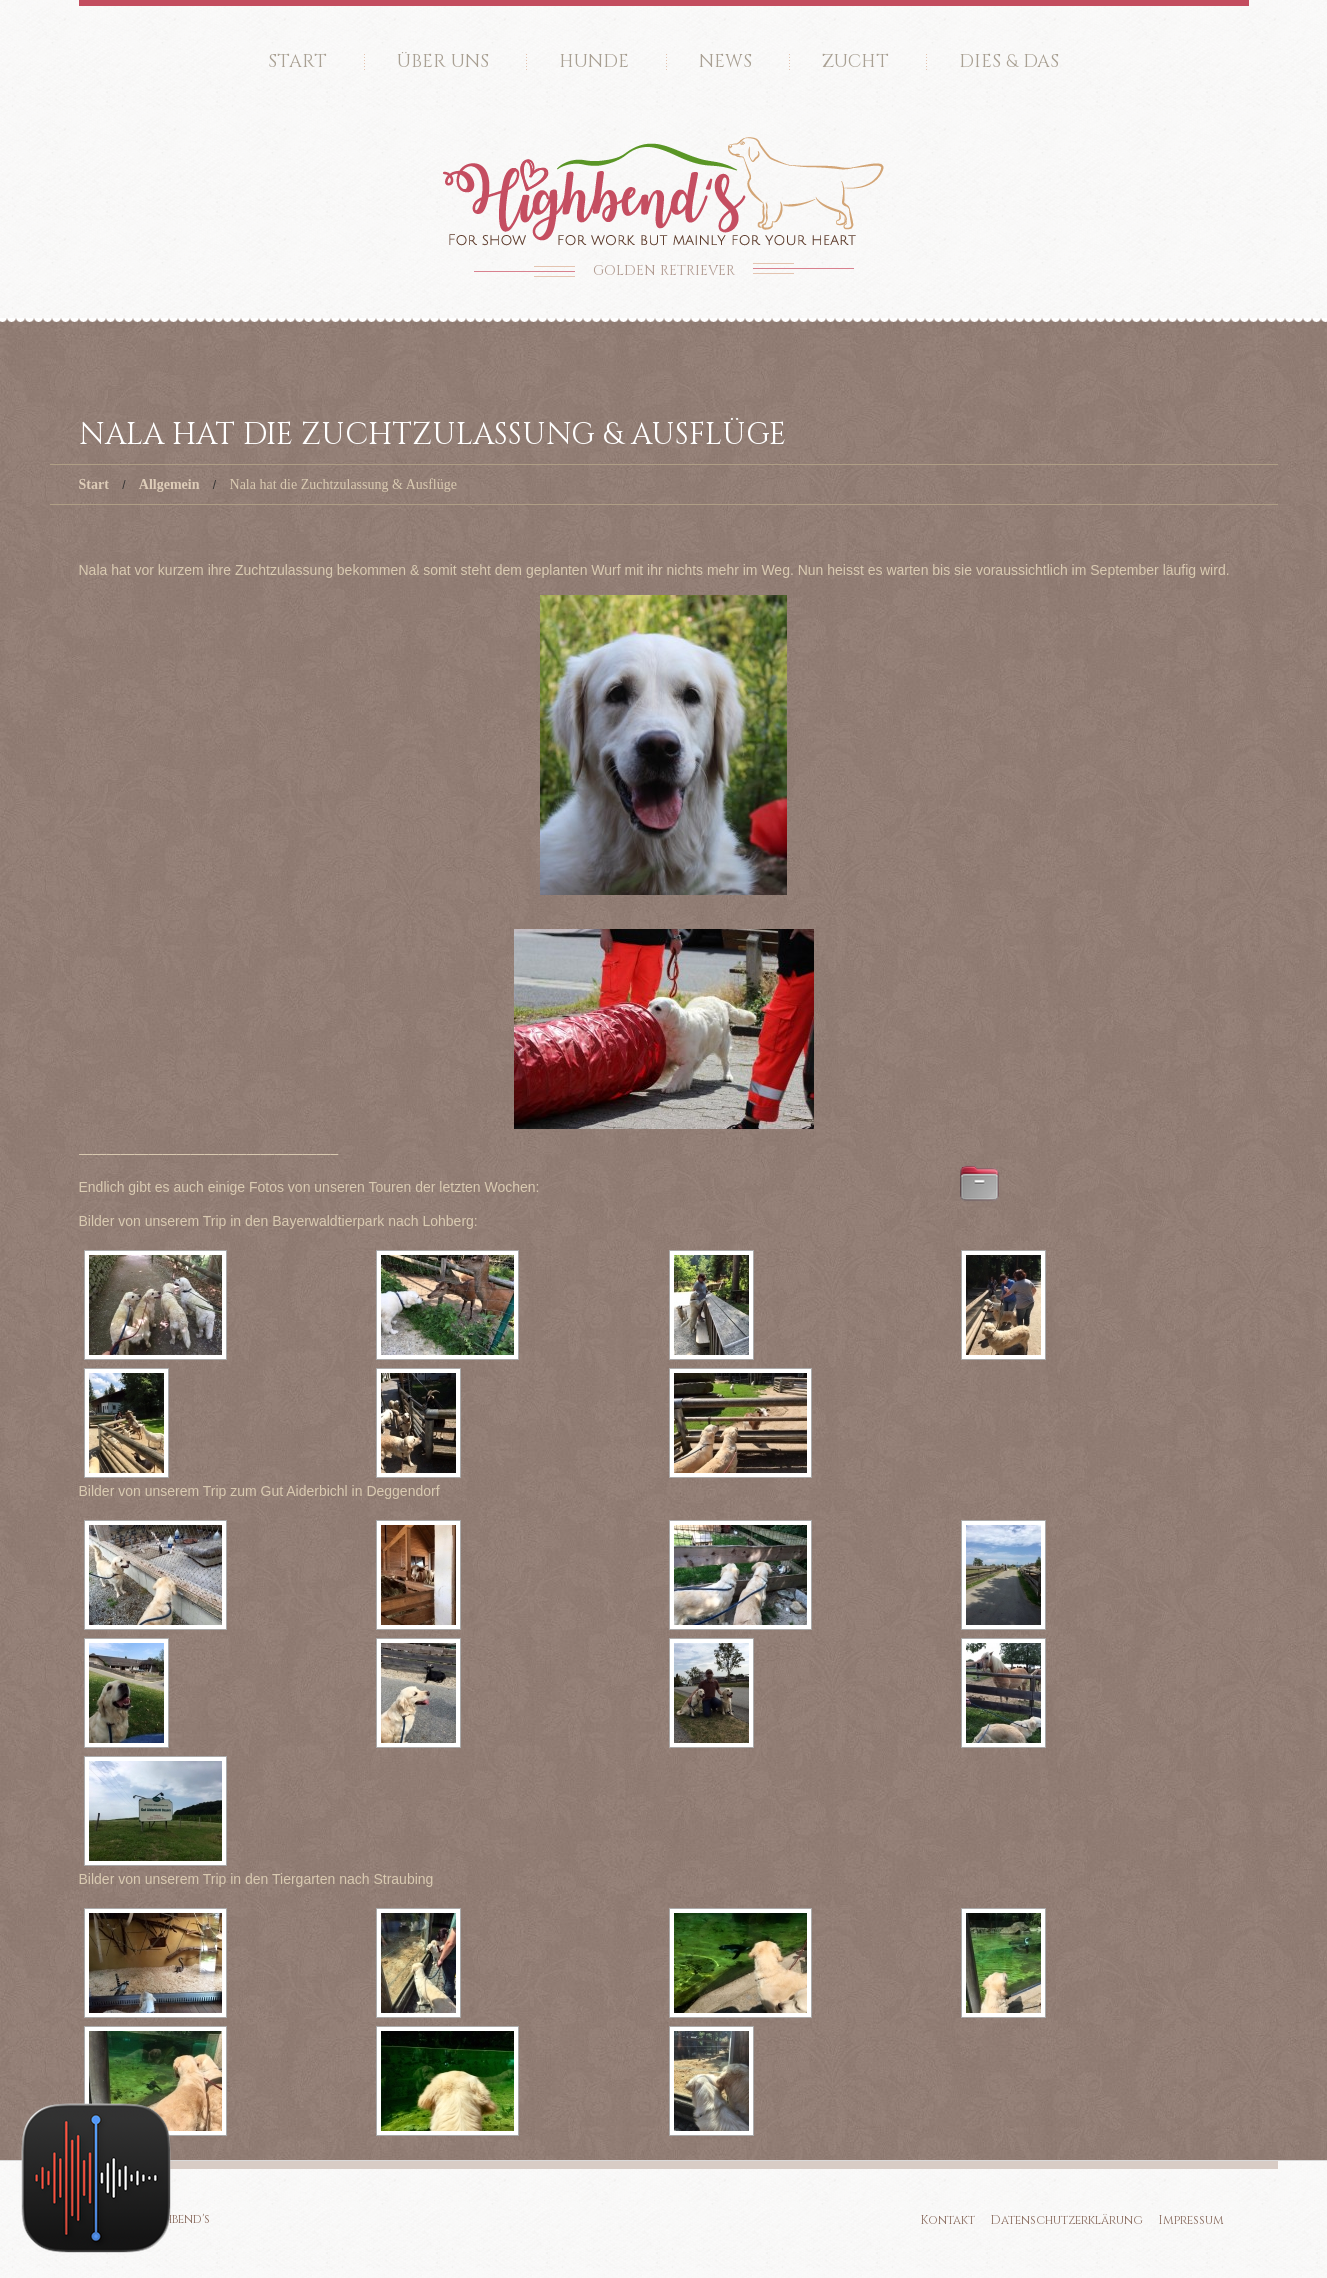  Describe the element at coordinates (979, 1182) in the screenshot. I see `open file manager application` at that location.